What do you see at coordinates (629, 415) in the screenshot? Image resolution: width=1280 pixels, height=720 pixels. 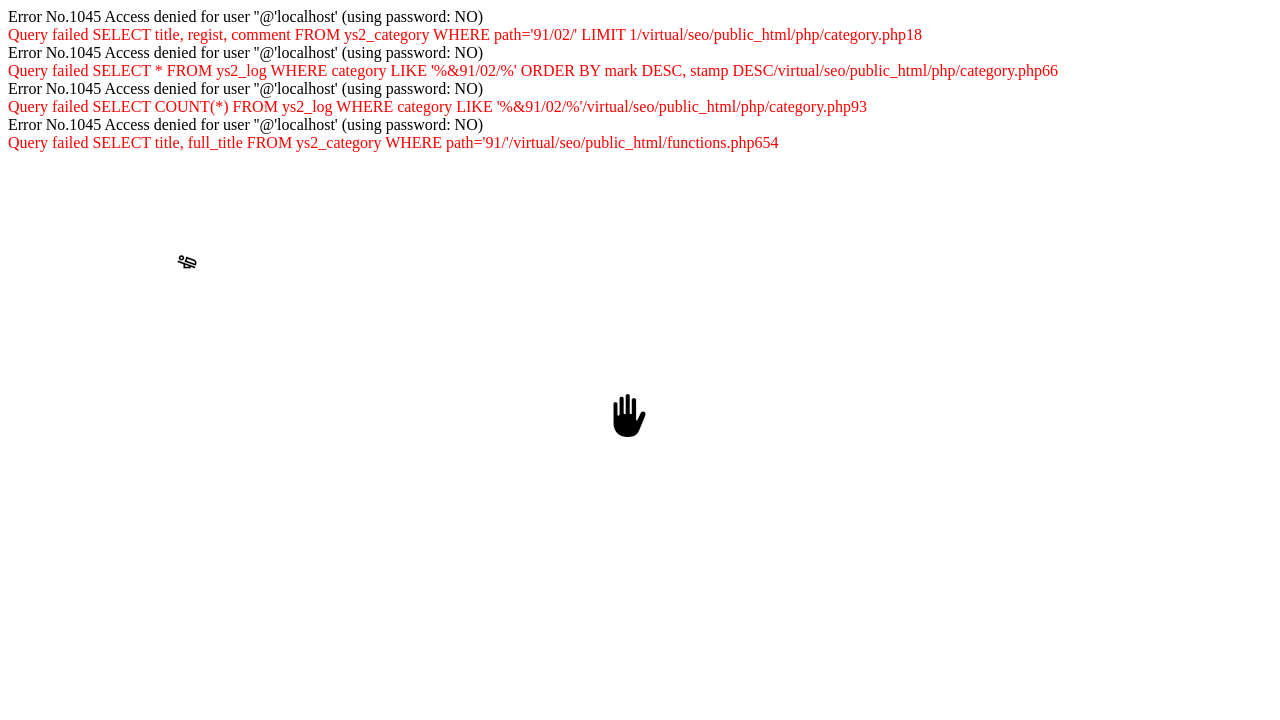 I see `stop or halt an action` at bounding box center [629, 415].